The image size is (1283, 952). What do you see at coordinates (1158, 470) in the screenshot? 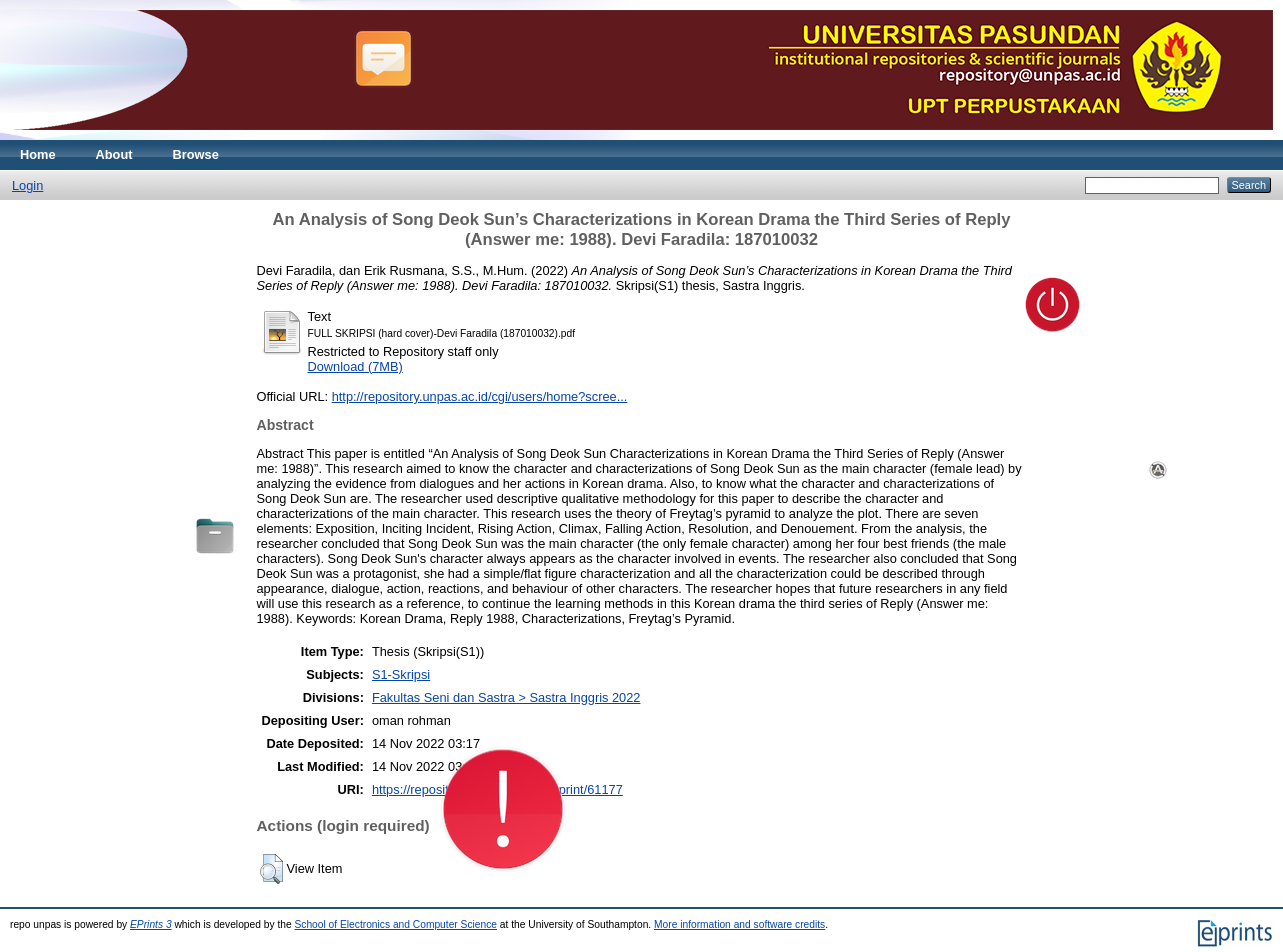
I see `open the software updater application` at bounding box center [1158, 470].